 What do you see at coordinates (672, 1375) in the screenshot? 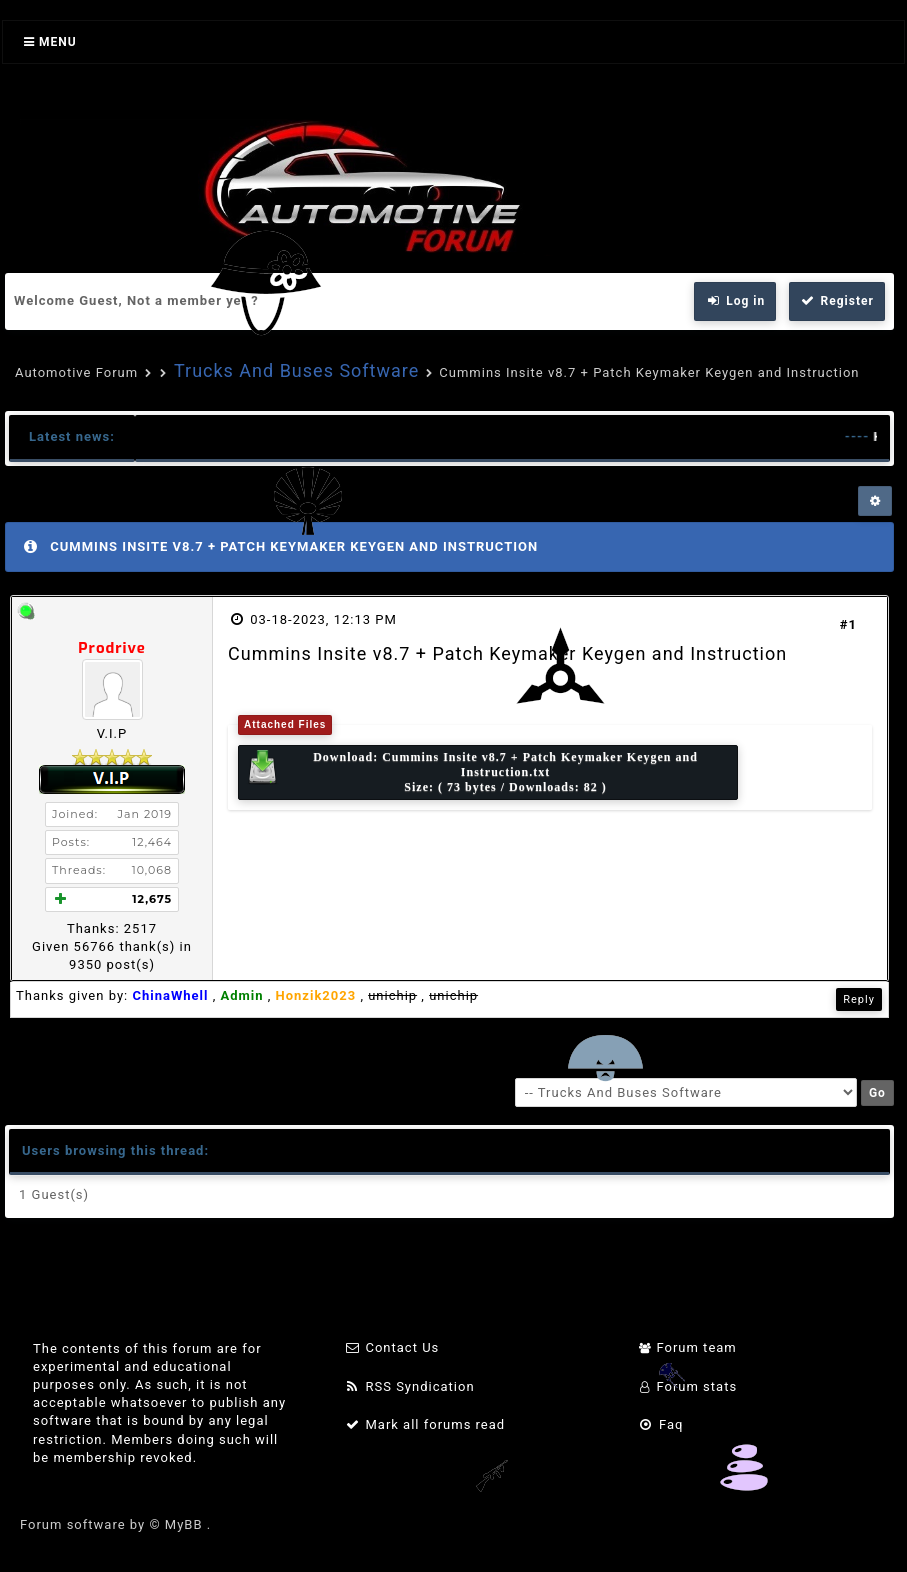
I see `strafe or sidestep movement control` at bounding box center [672, 1375].